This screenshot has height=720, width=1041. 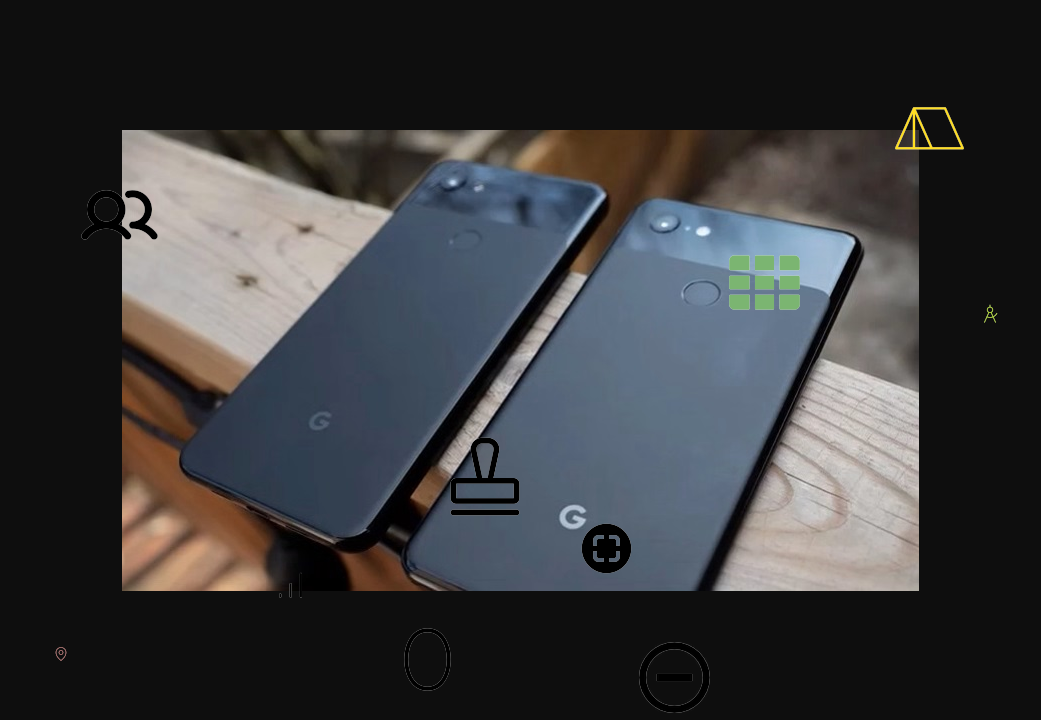 What do you see at coordinates (606, 548) in the screenshot?
I see `tap to scan a QR code or barcode` at bounding box center [606, 548].